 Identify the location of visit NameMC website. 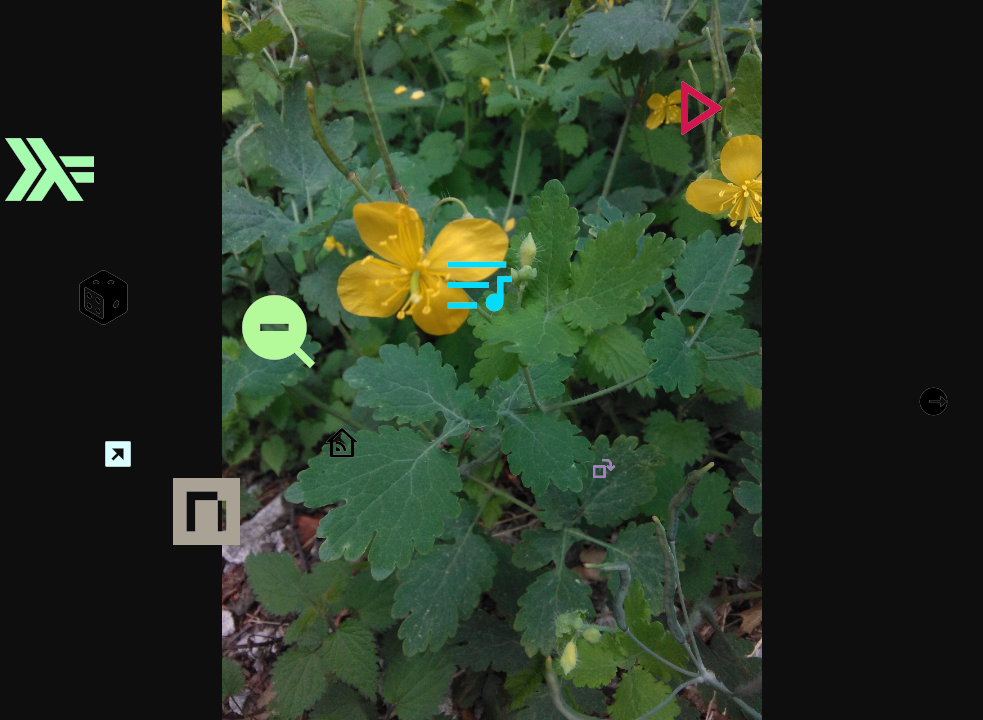
(206, 511).